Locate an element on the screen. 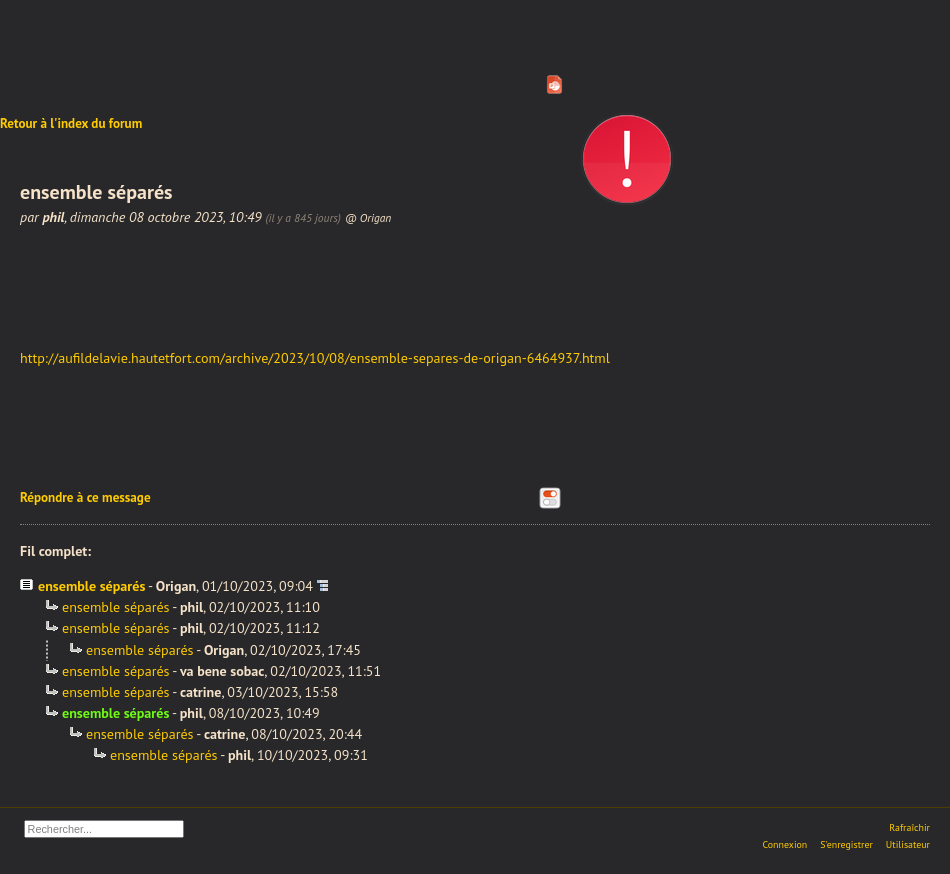 The image size is (950, 874). indicates an important alert or warning is located at coordinates (627, 159).